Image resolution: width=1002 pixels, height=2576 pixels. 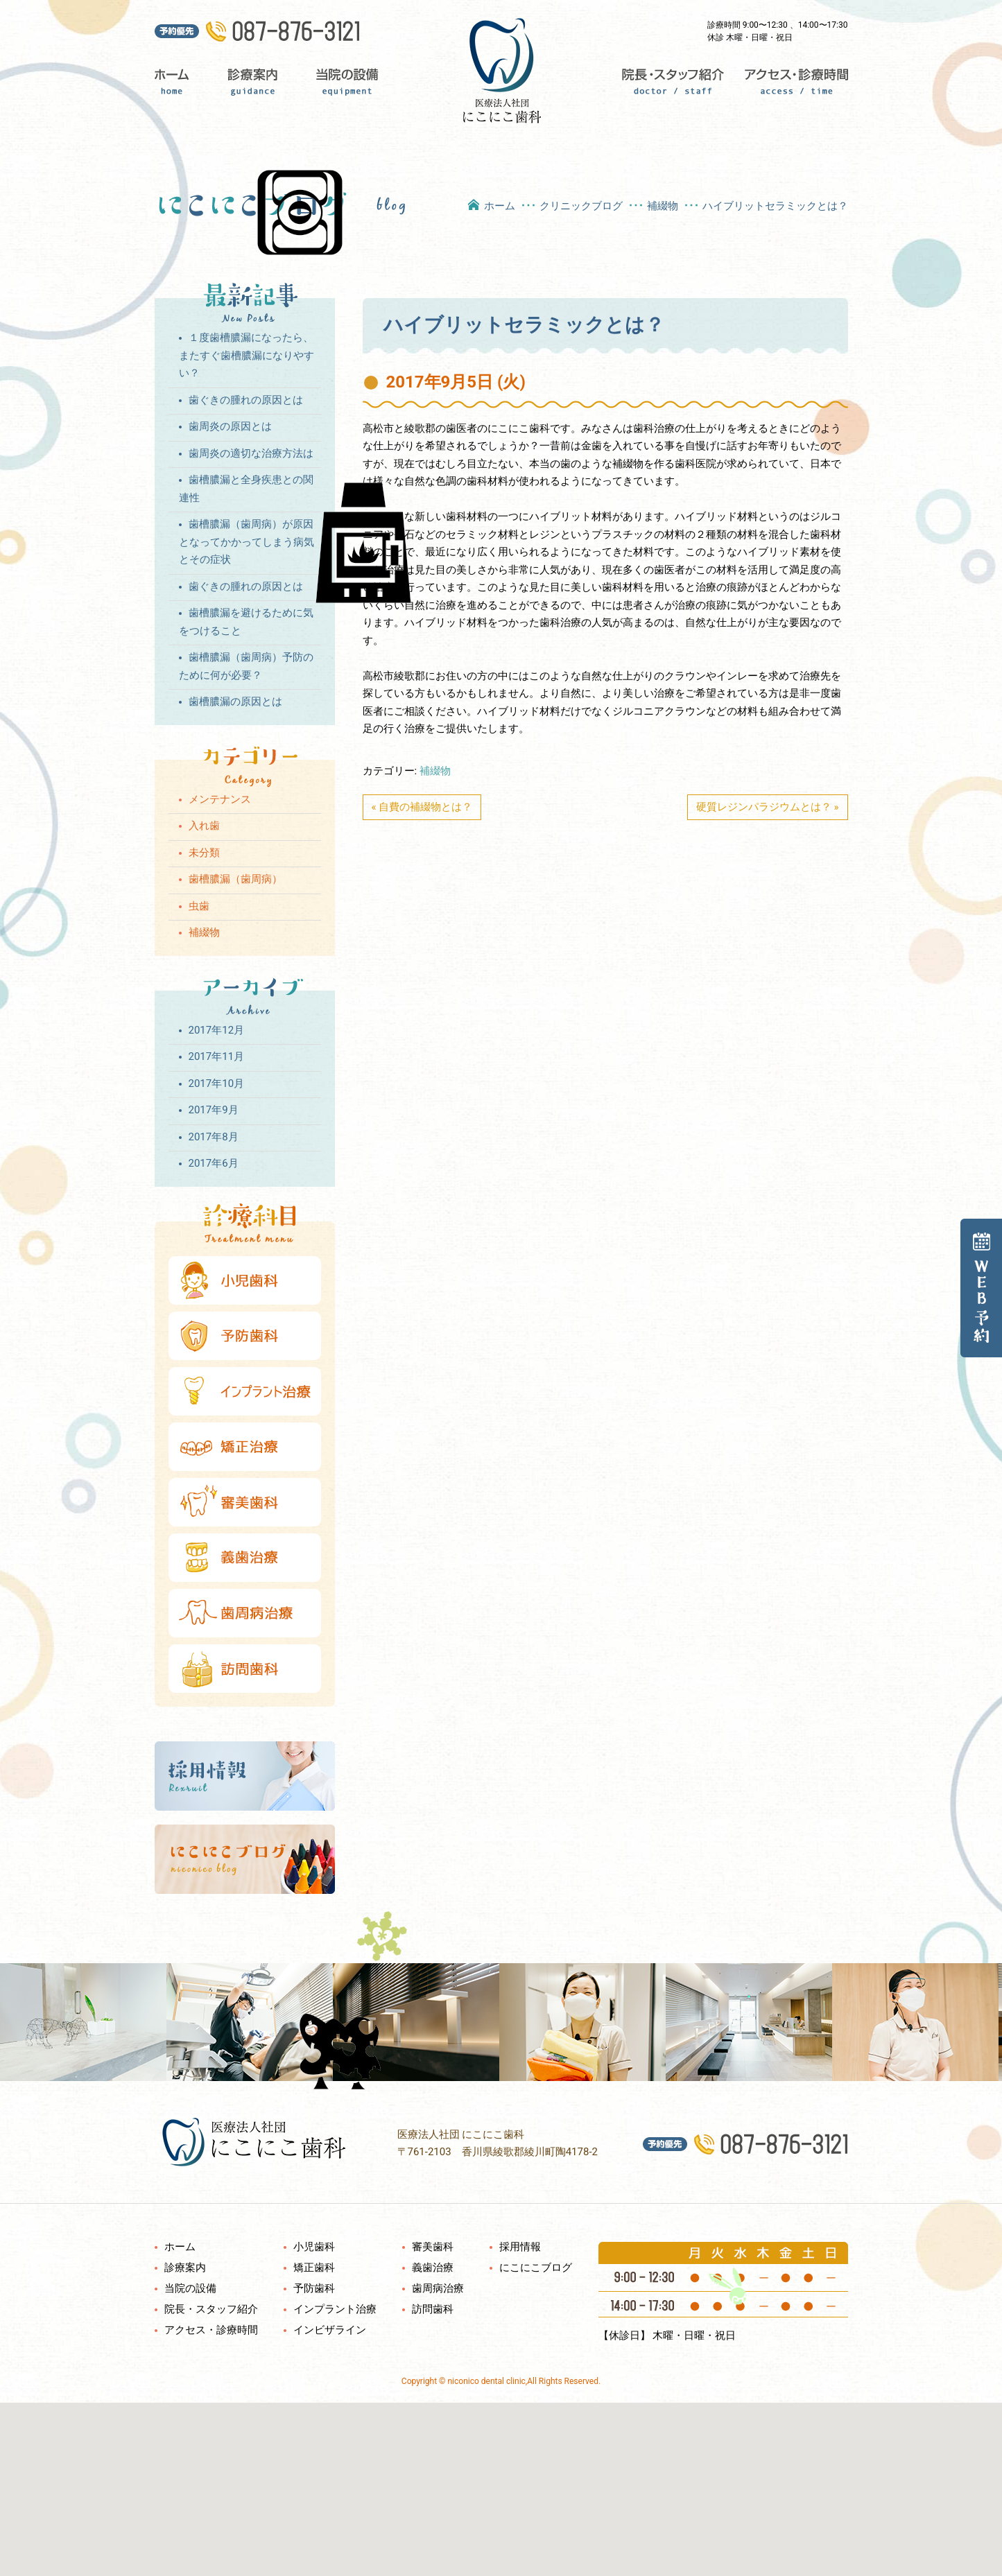 I want to click on collect or harvest berries, so click(x=340, y=2048).